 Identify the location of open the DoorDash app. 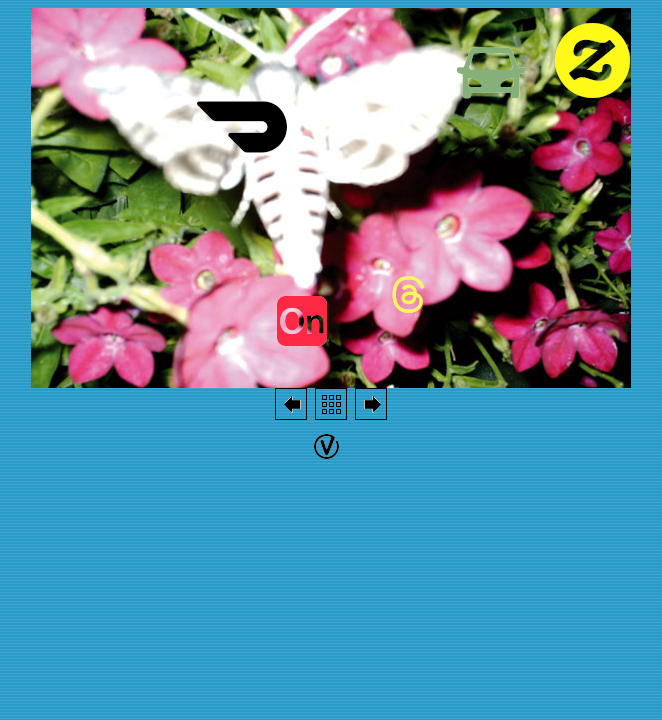
(242, 127).